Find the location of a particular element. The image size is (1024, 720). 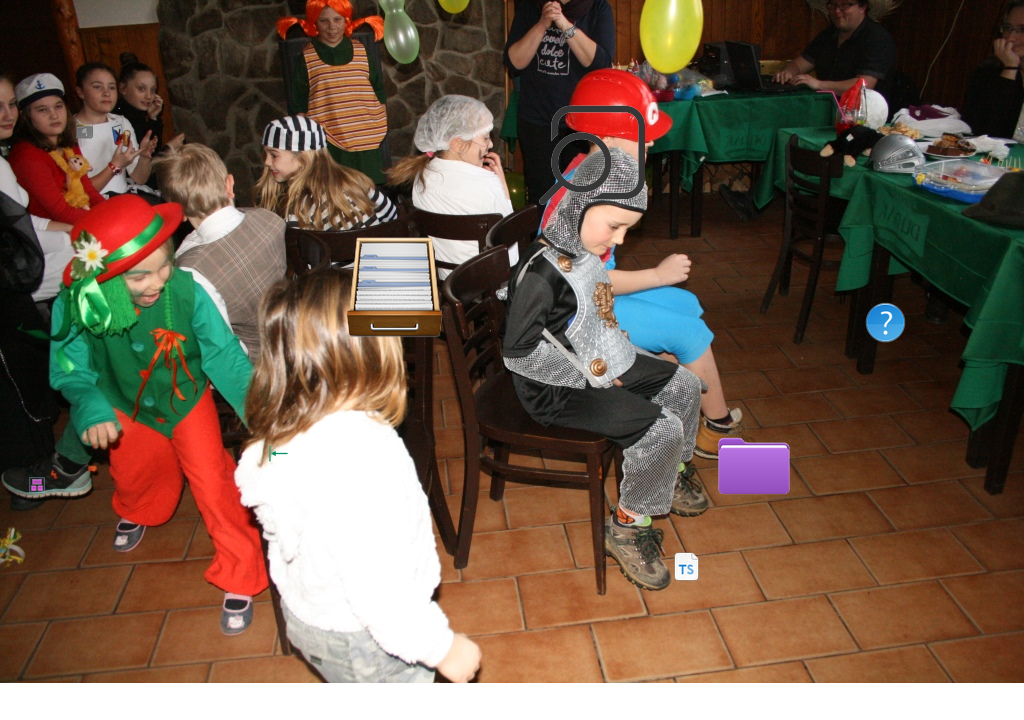

select all items in the current view is located at coordinates (37, 485).